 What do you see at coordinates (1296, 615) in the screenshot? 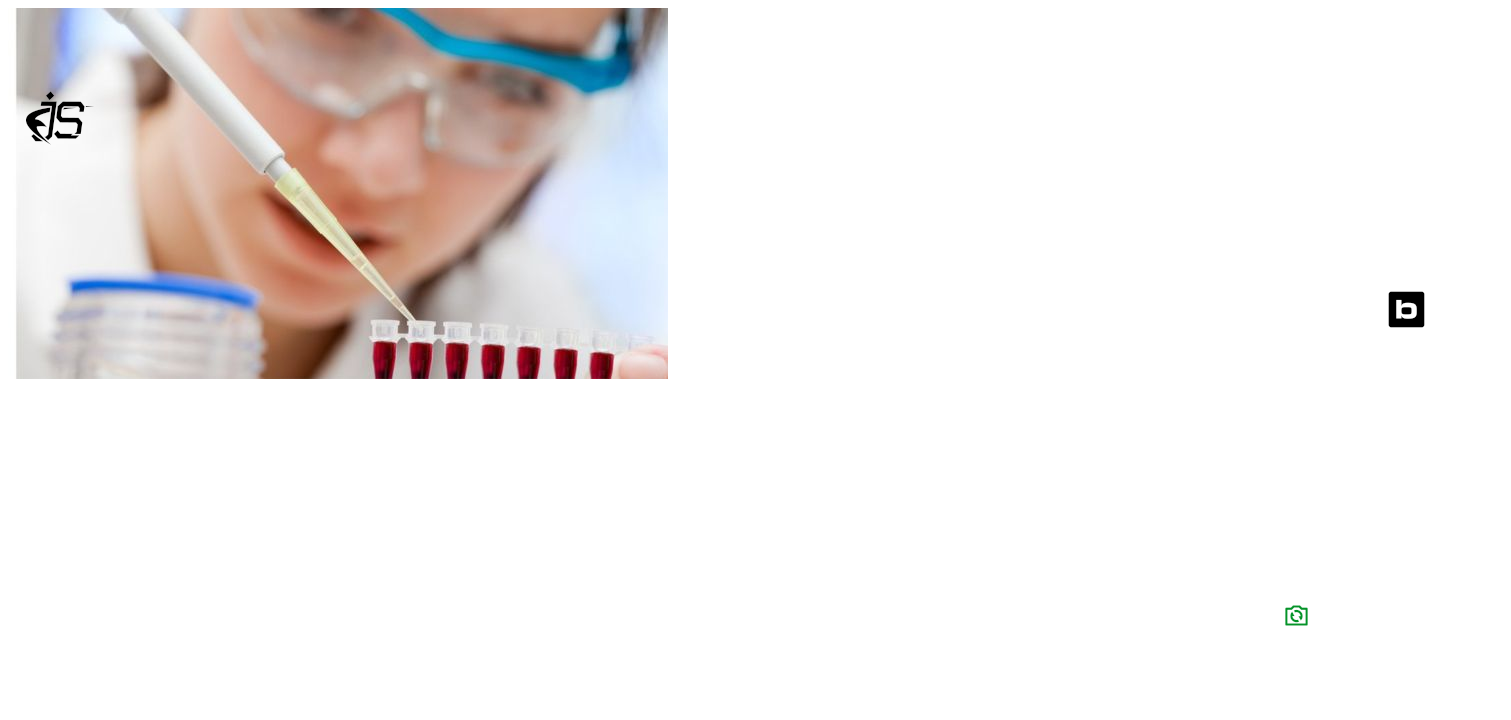
I see `switch between front and rear camera` at bounding box center [1296, 615].